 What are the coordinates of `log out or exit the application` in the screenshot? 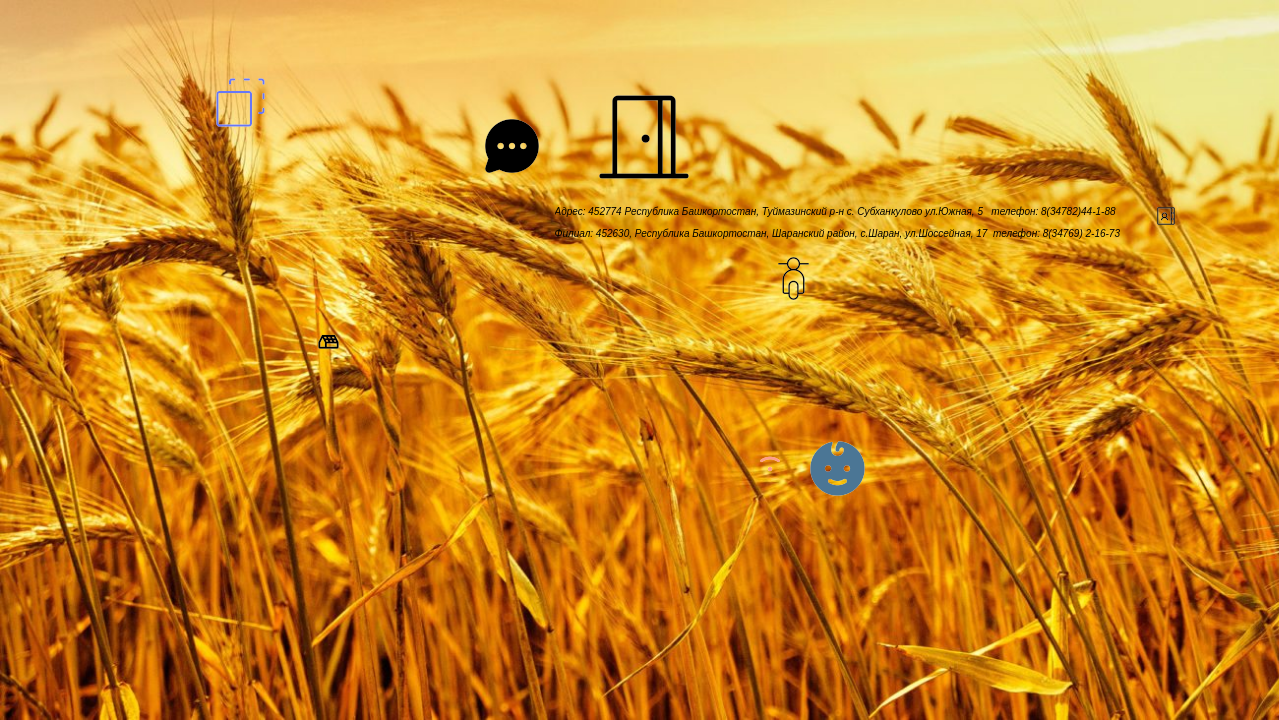 It's located at (644, 137).